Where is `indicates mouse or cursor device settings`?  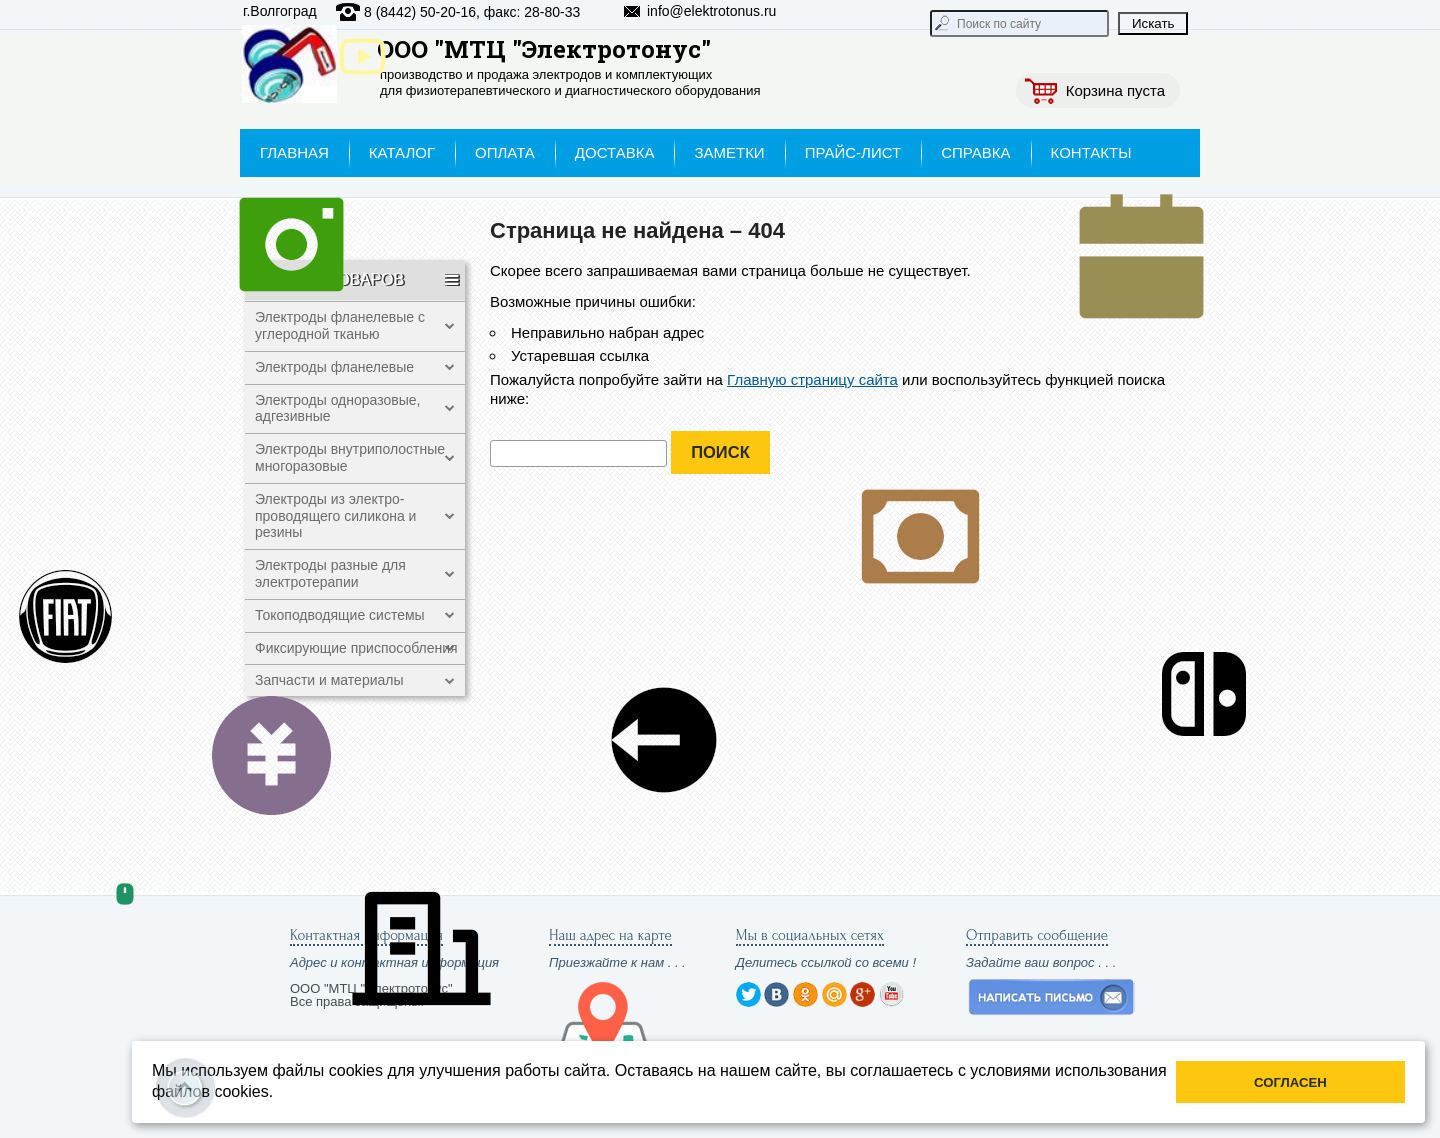 indicates mouse or cursor device settings is located at coordinates (125, 894).